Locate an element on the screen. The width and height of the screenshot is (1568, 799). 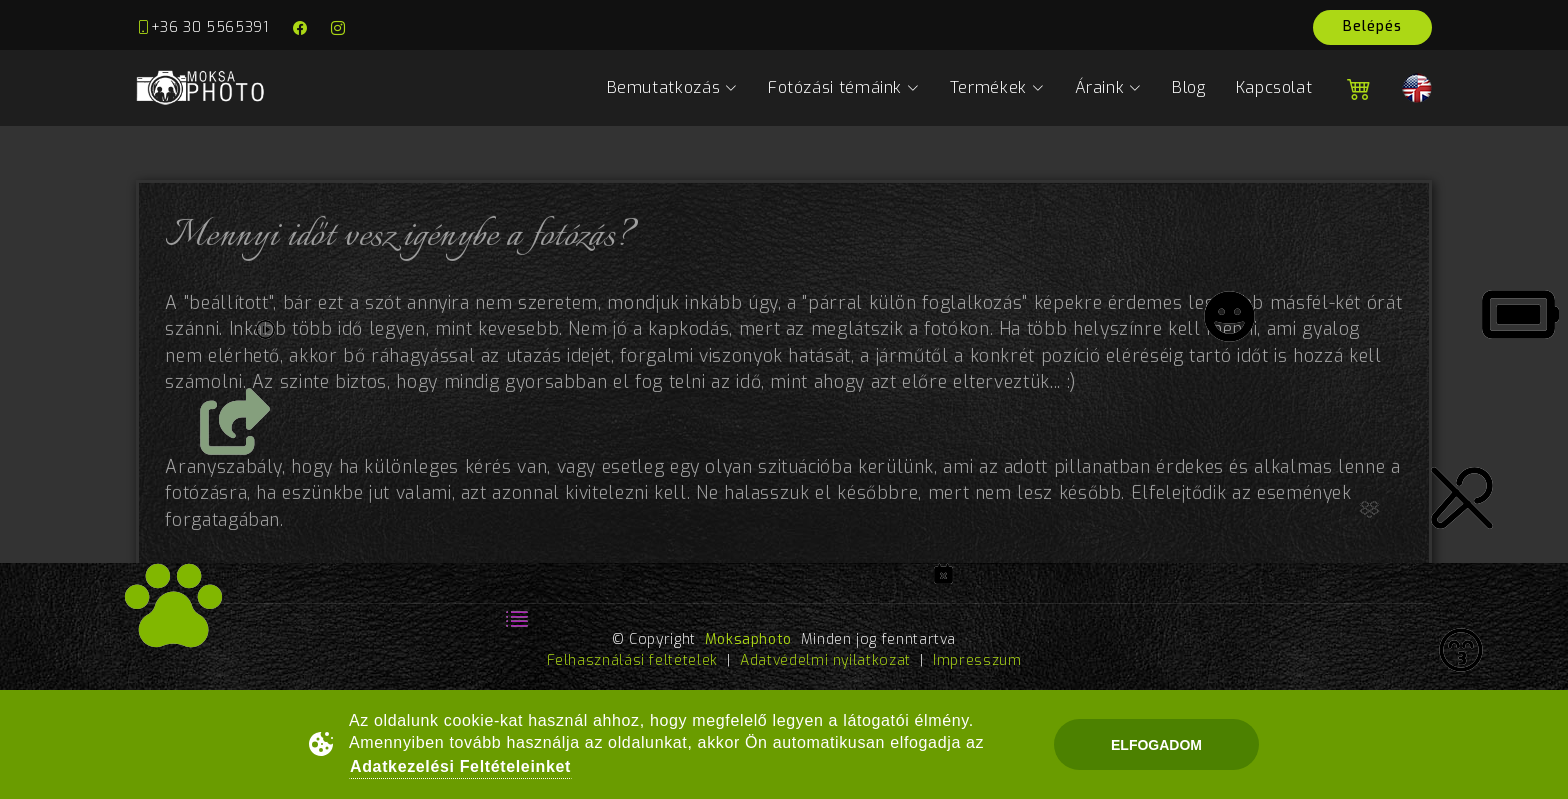
access dropbox cloud storage is located at coordinates (1369, 508).